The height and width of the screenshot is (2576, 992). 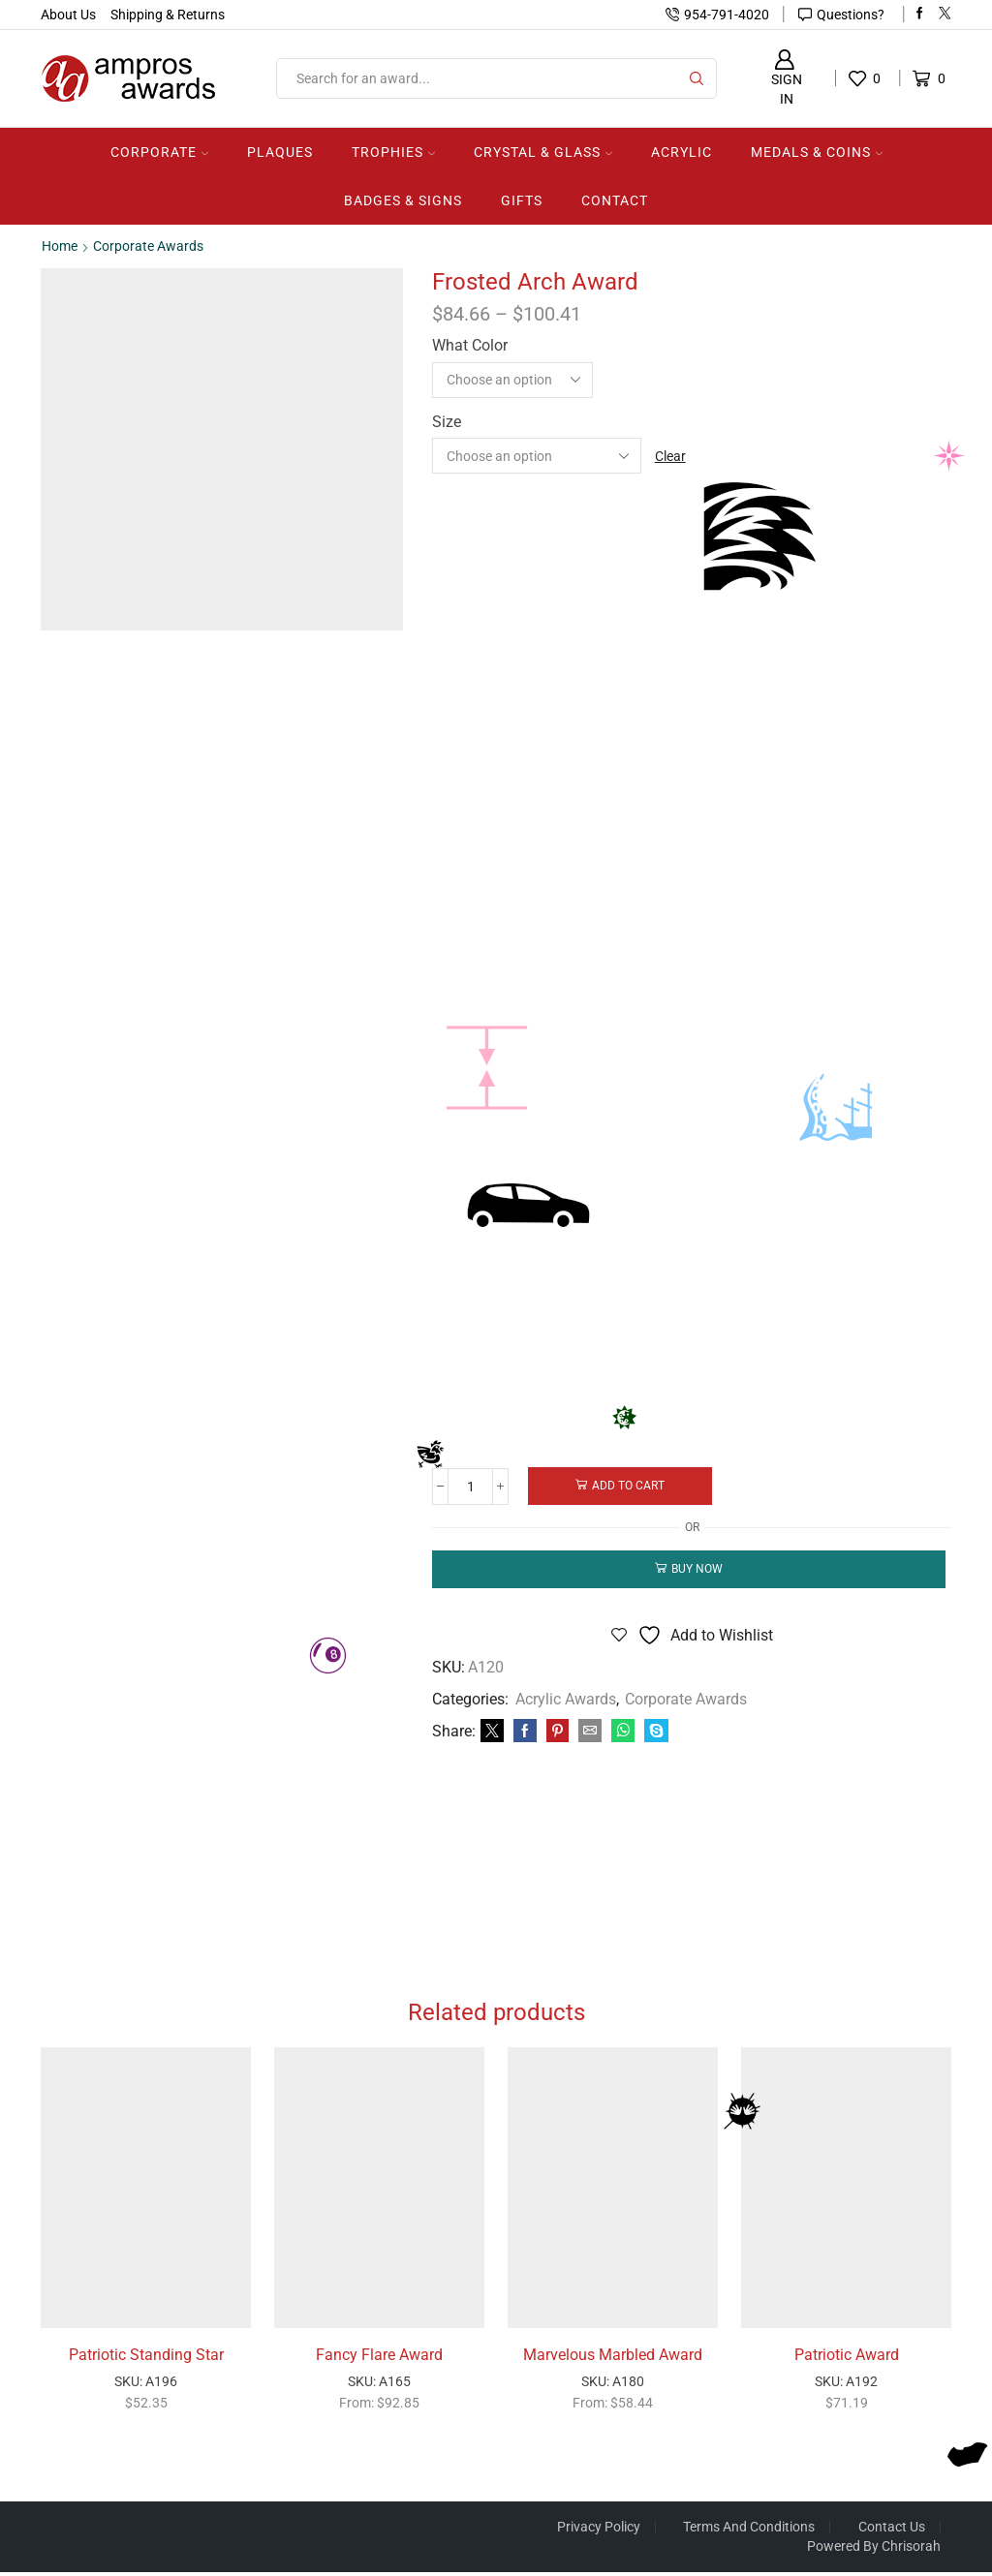 What do you see at coordinates (430, 1454) in the screenshot?
I see `select chicken in a farming or cooking game` at bounding box center [430, 1454].